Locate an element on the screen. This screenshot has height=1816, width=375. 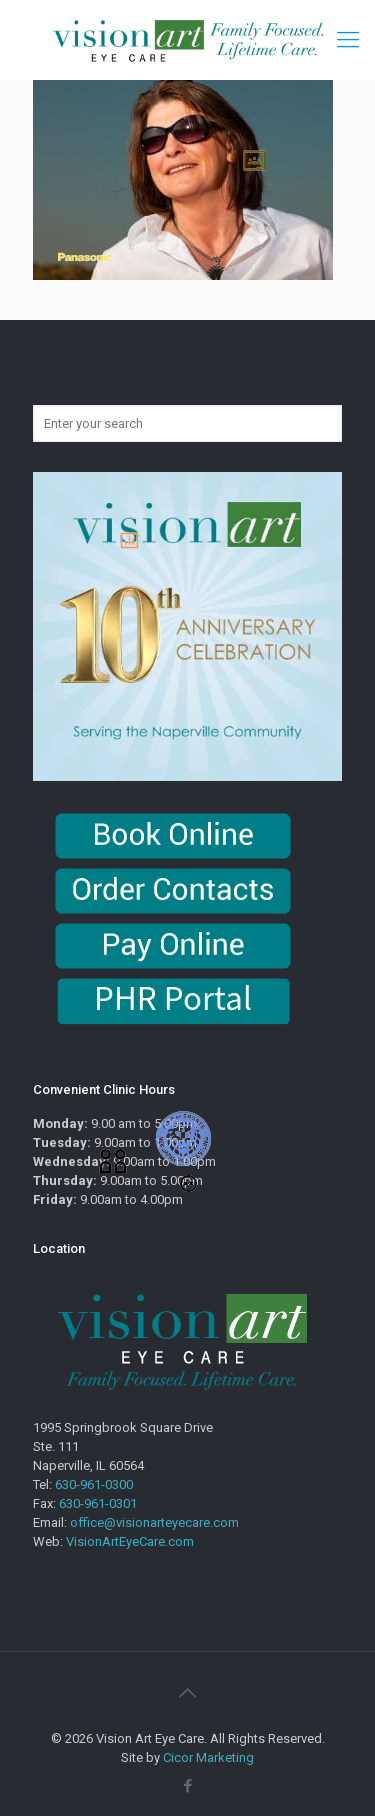
panasonic brand logo is located at coordinates (85, 257).